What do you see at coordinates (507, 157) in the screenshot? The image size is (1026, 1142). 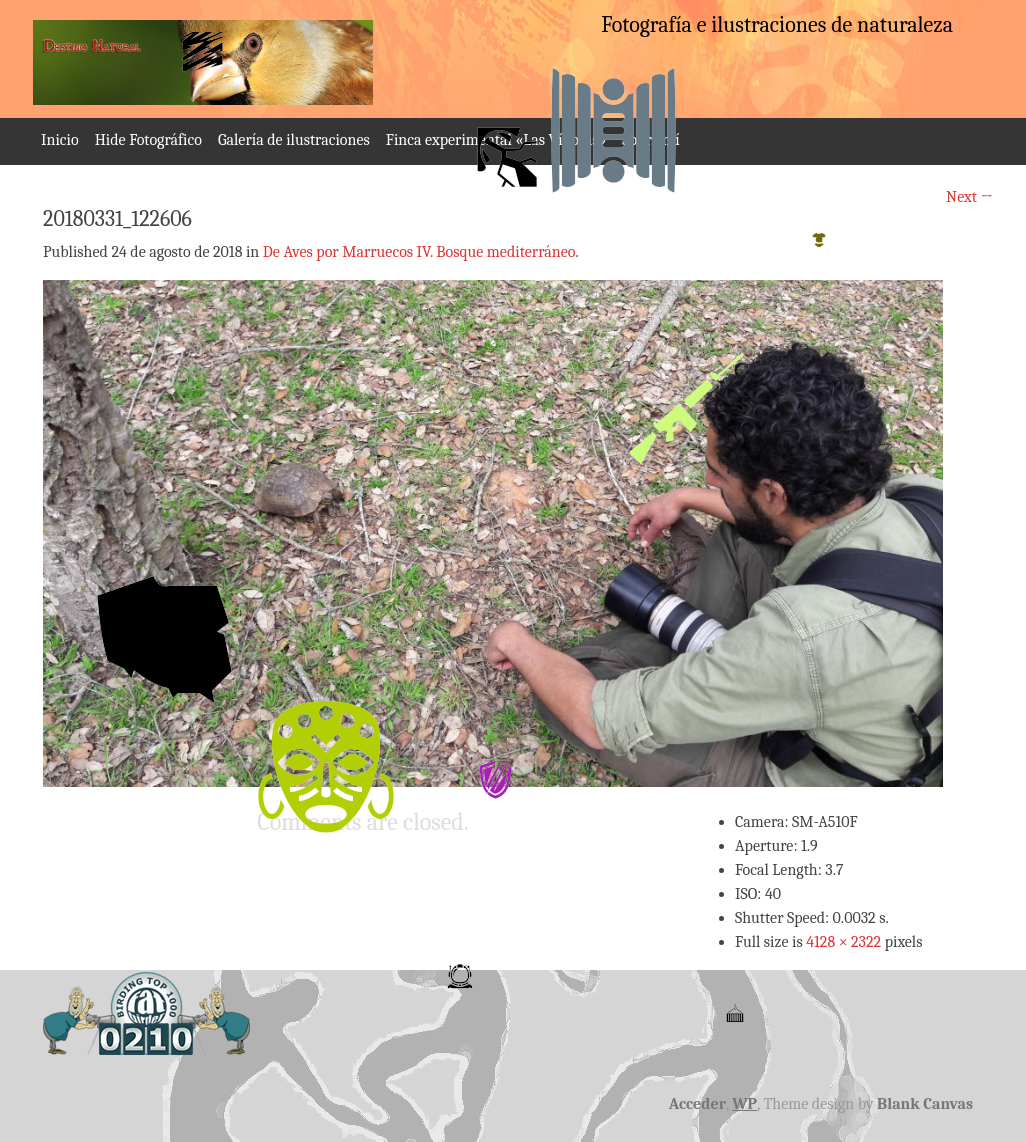 I see `activate a power-up or special ability` at bounding box center [507, 157].